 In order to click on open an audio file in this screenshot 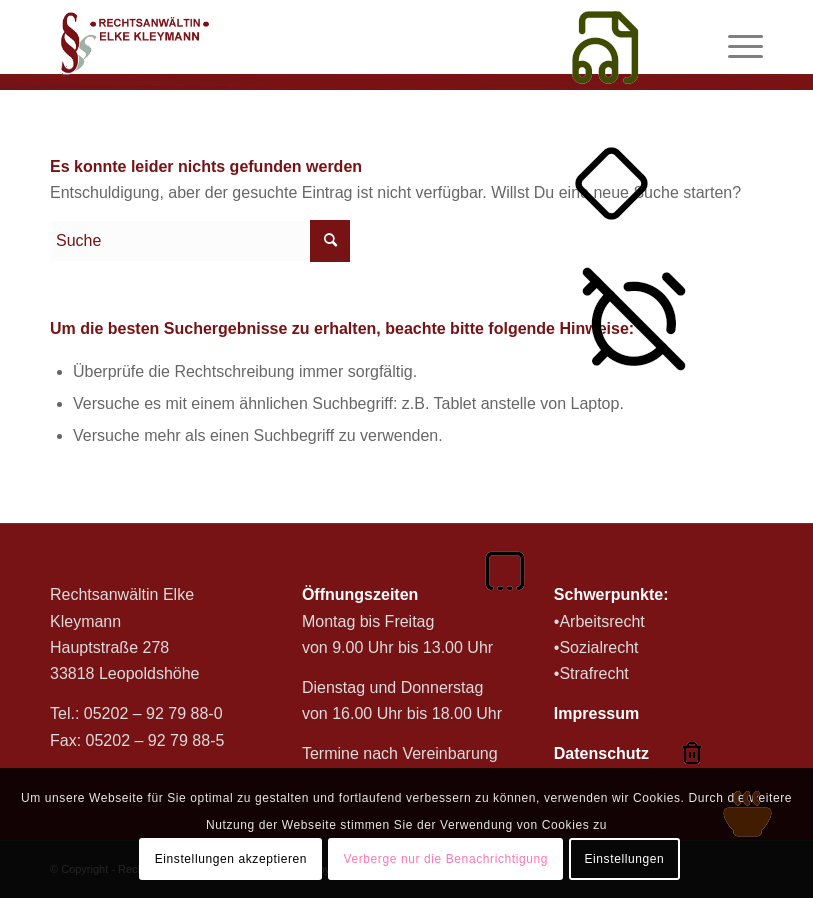, I will do `click(608, 47)`.